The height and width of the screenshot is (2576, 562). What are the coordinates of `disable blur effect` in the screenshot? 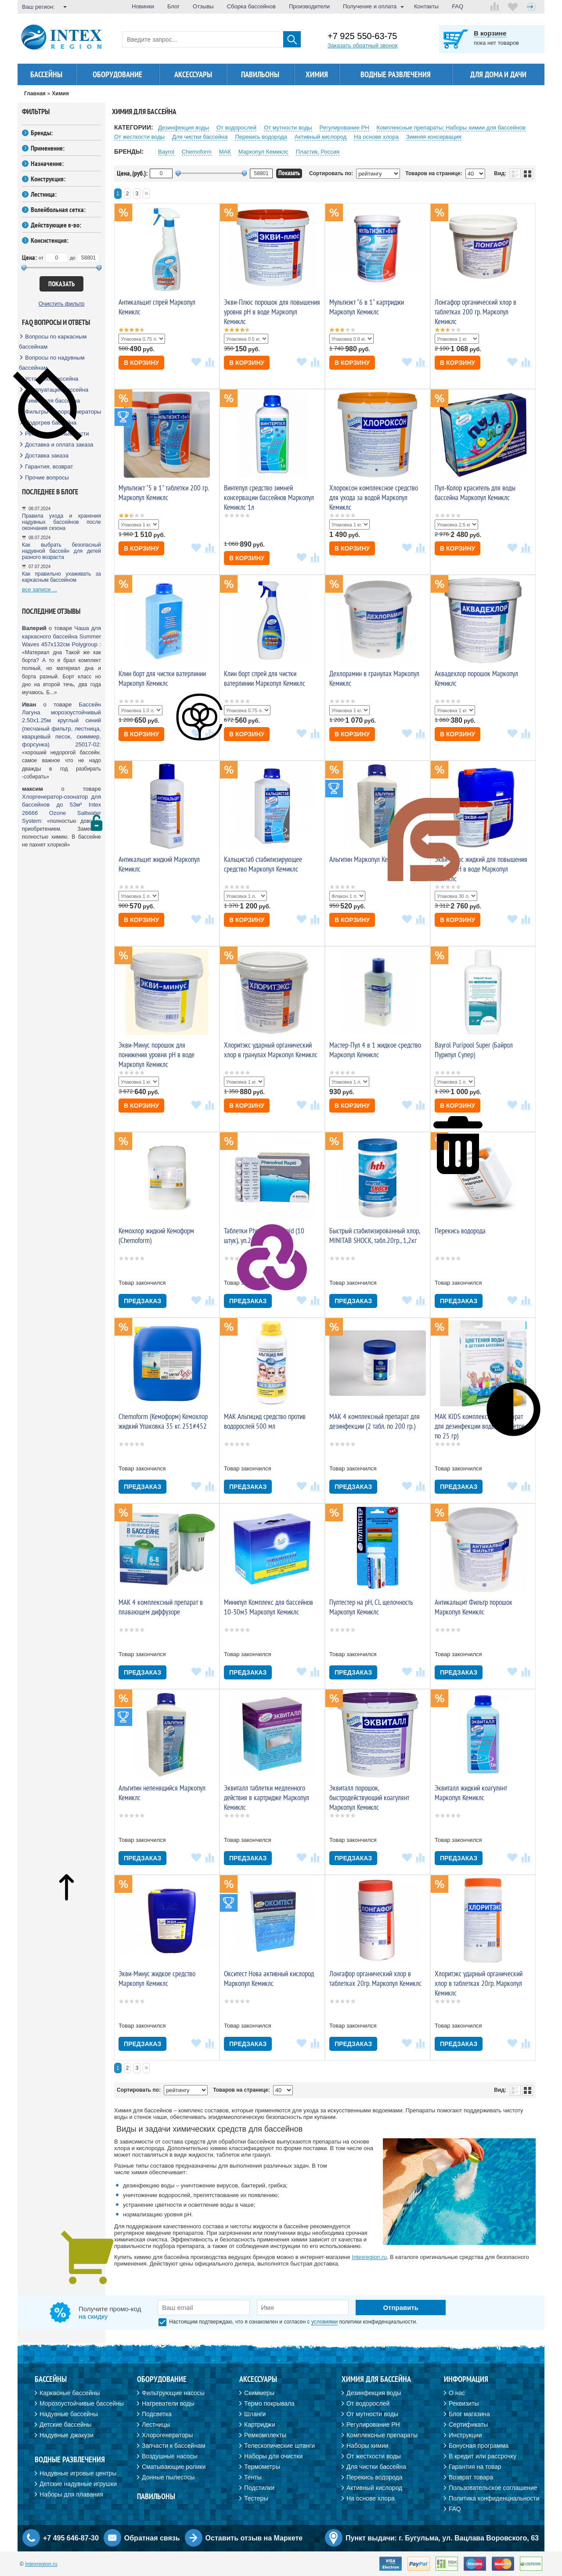 It's located at (47, 406).